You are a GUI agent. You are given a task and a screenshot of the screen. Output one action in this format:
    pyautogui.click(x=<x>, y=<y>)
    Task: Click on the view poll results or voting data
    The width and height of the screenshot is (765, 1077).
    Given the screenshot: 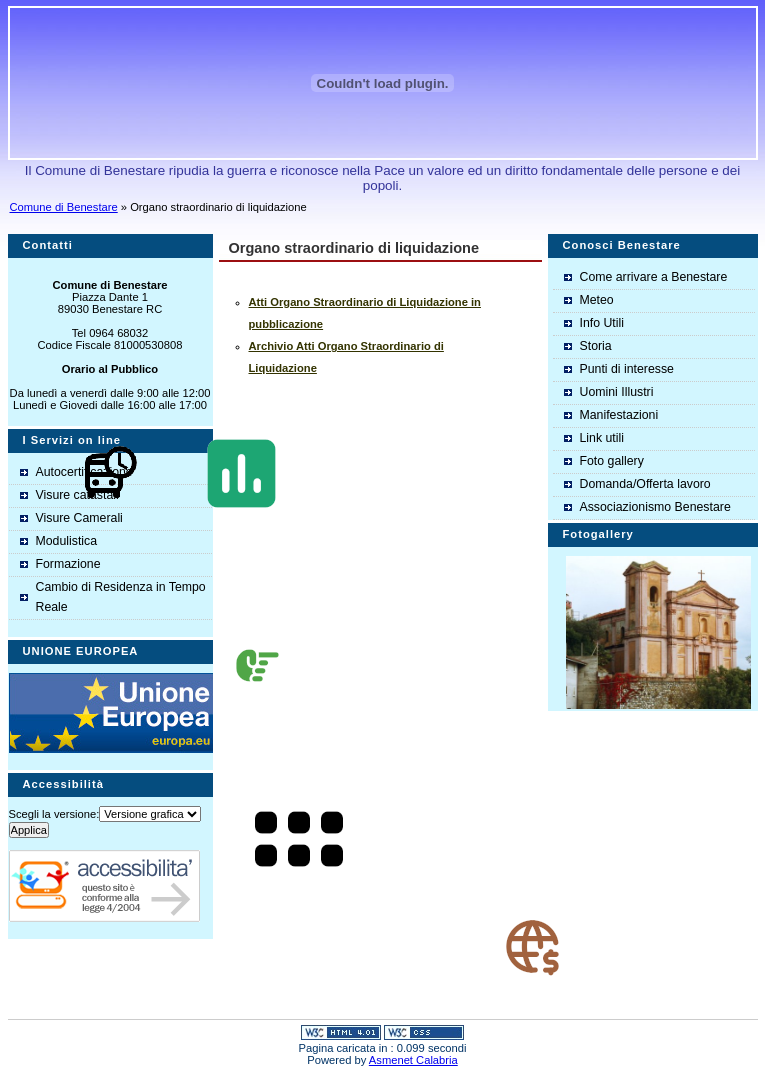 What is the action you would take?
    pyautogui.click(x=241, y=473)
    